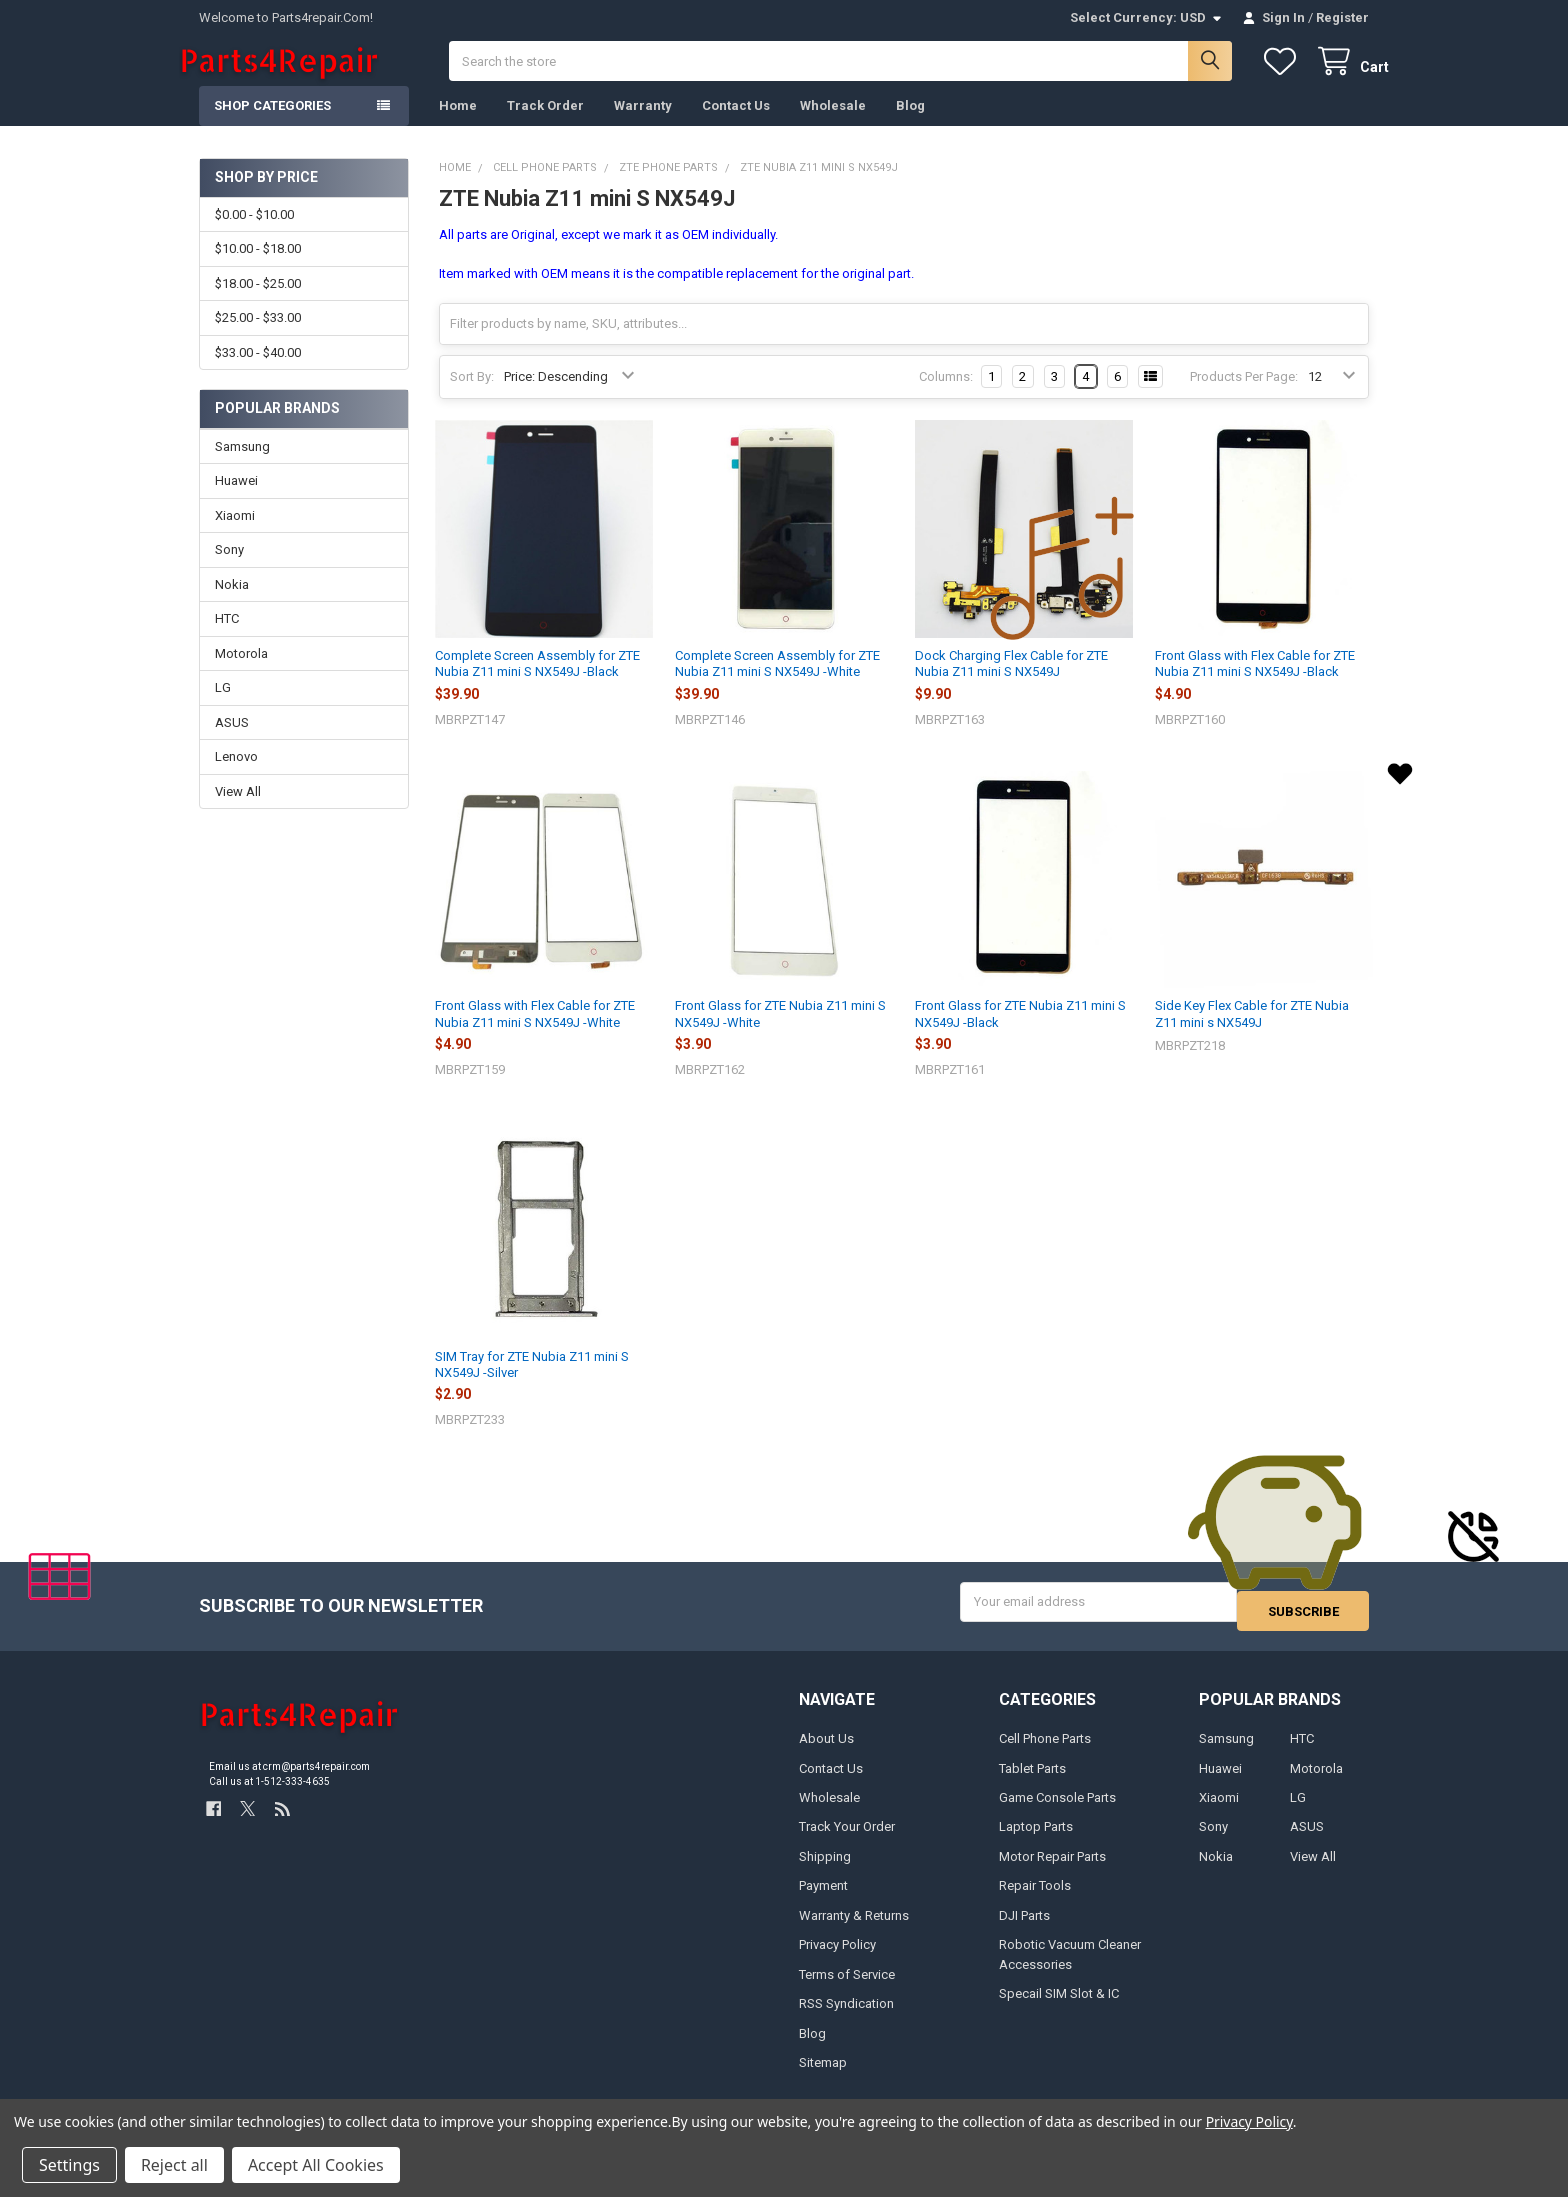 This screenshot has height=2197, width=1568. Describe the element at coordinates (1400, 773) in the screenshot. I see `add item to favorites` at that location.